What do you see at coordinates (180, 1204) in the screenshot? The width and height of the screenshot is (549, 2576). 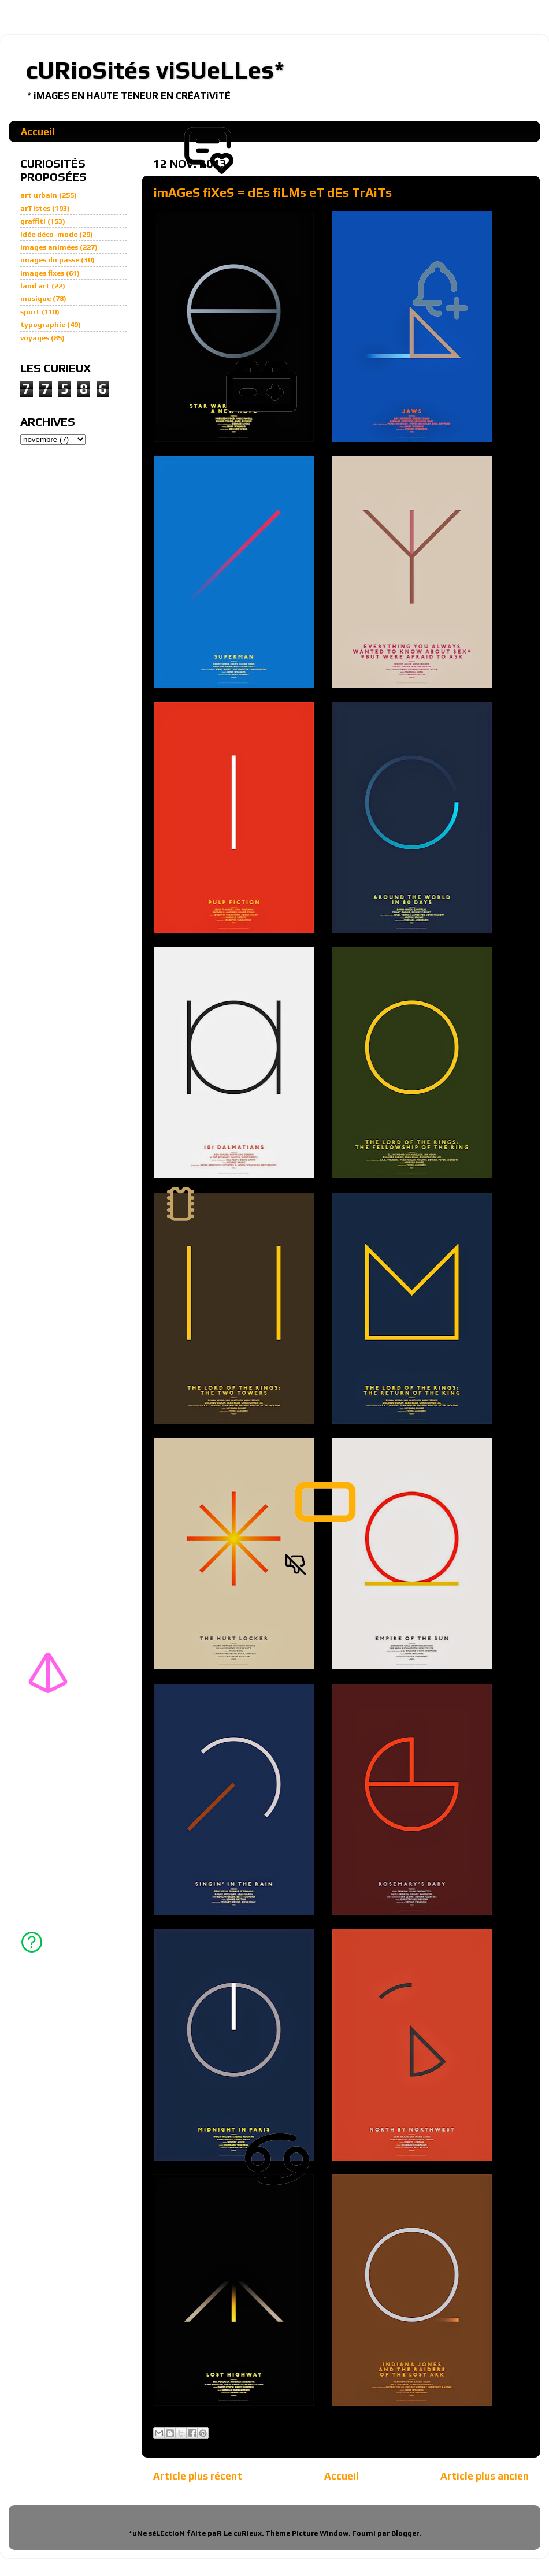 I see `view processor or hardware information` at bounding box center [180, 1204].